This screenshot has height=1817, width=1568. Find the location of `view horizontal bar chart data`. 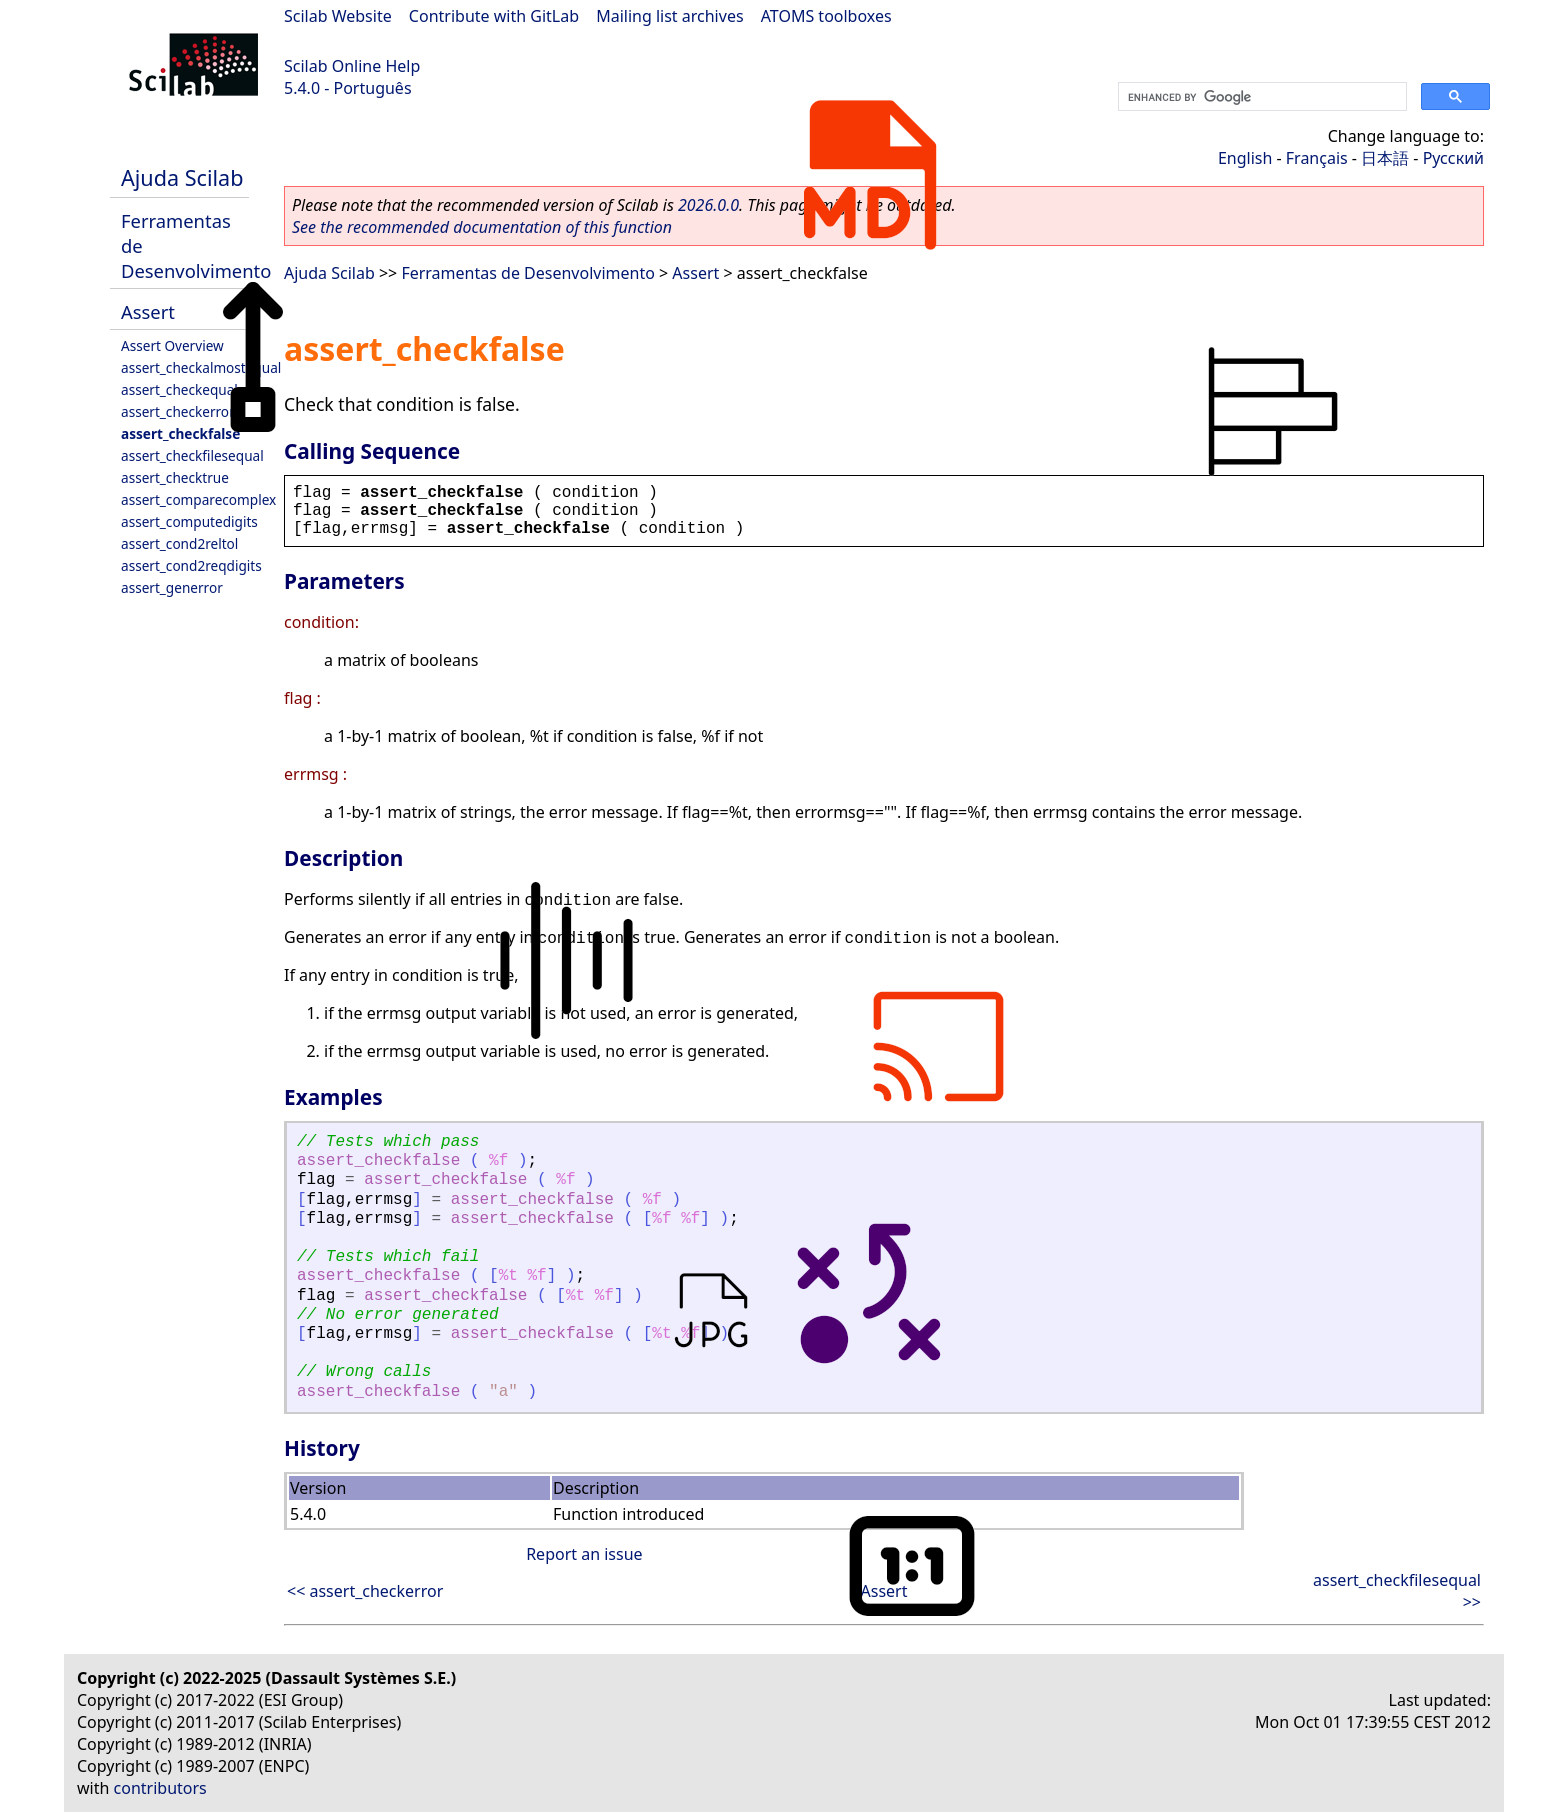

view horizontal bar chart data is located at coordinates (1267, 411).